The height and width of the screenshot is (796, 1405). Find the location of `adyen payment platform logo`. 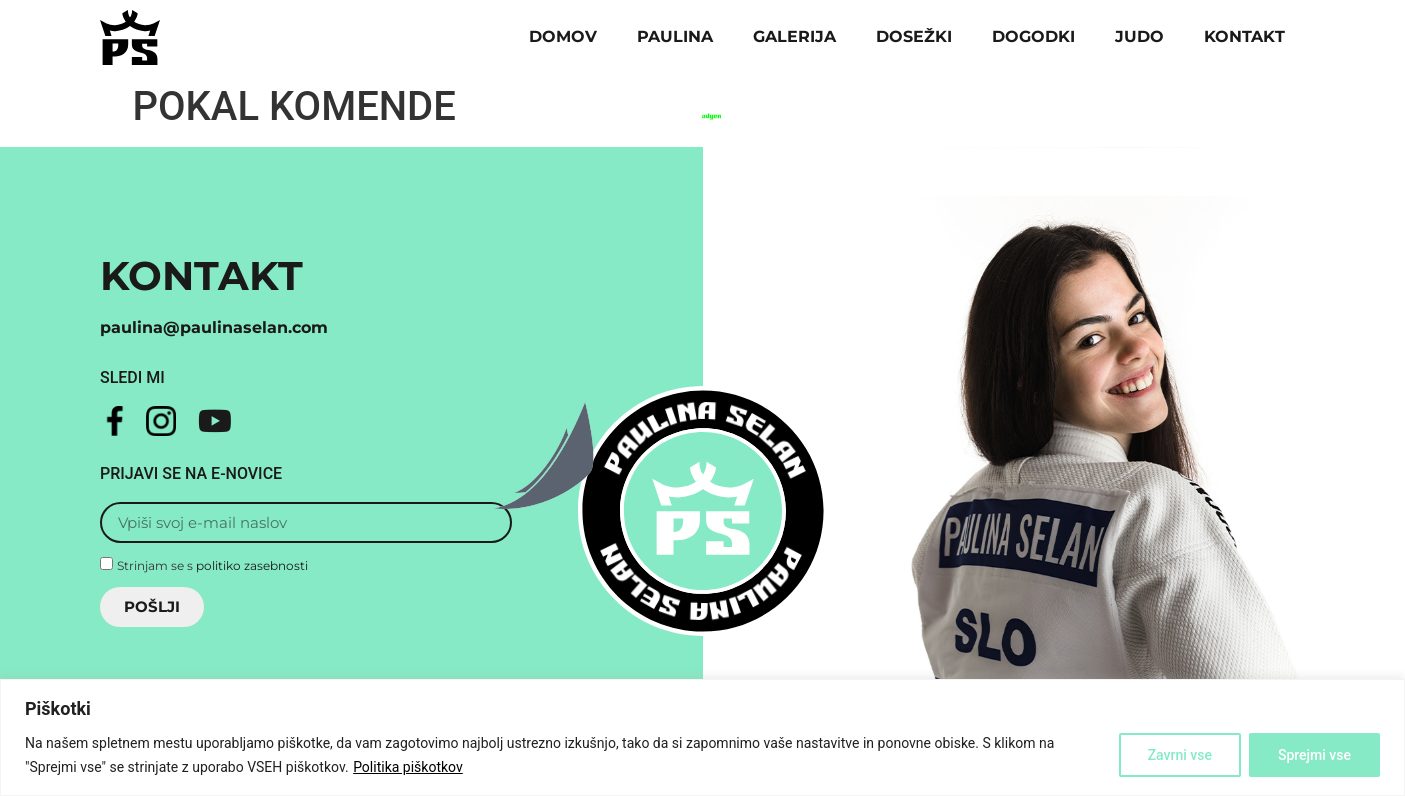

adyen payment platform logo is located at coordinates (711, 116).